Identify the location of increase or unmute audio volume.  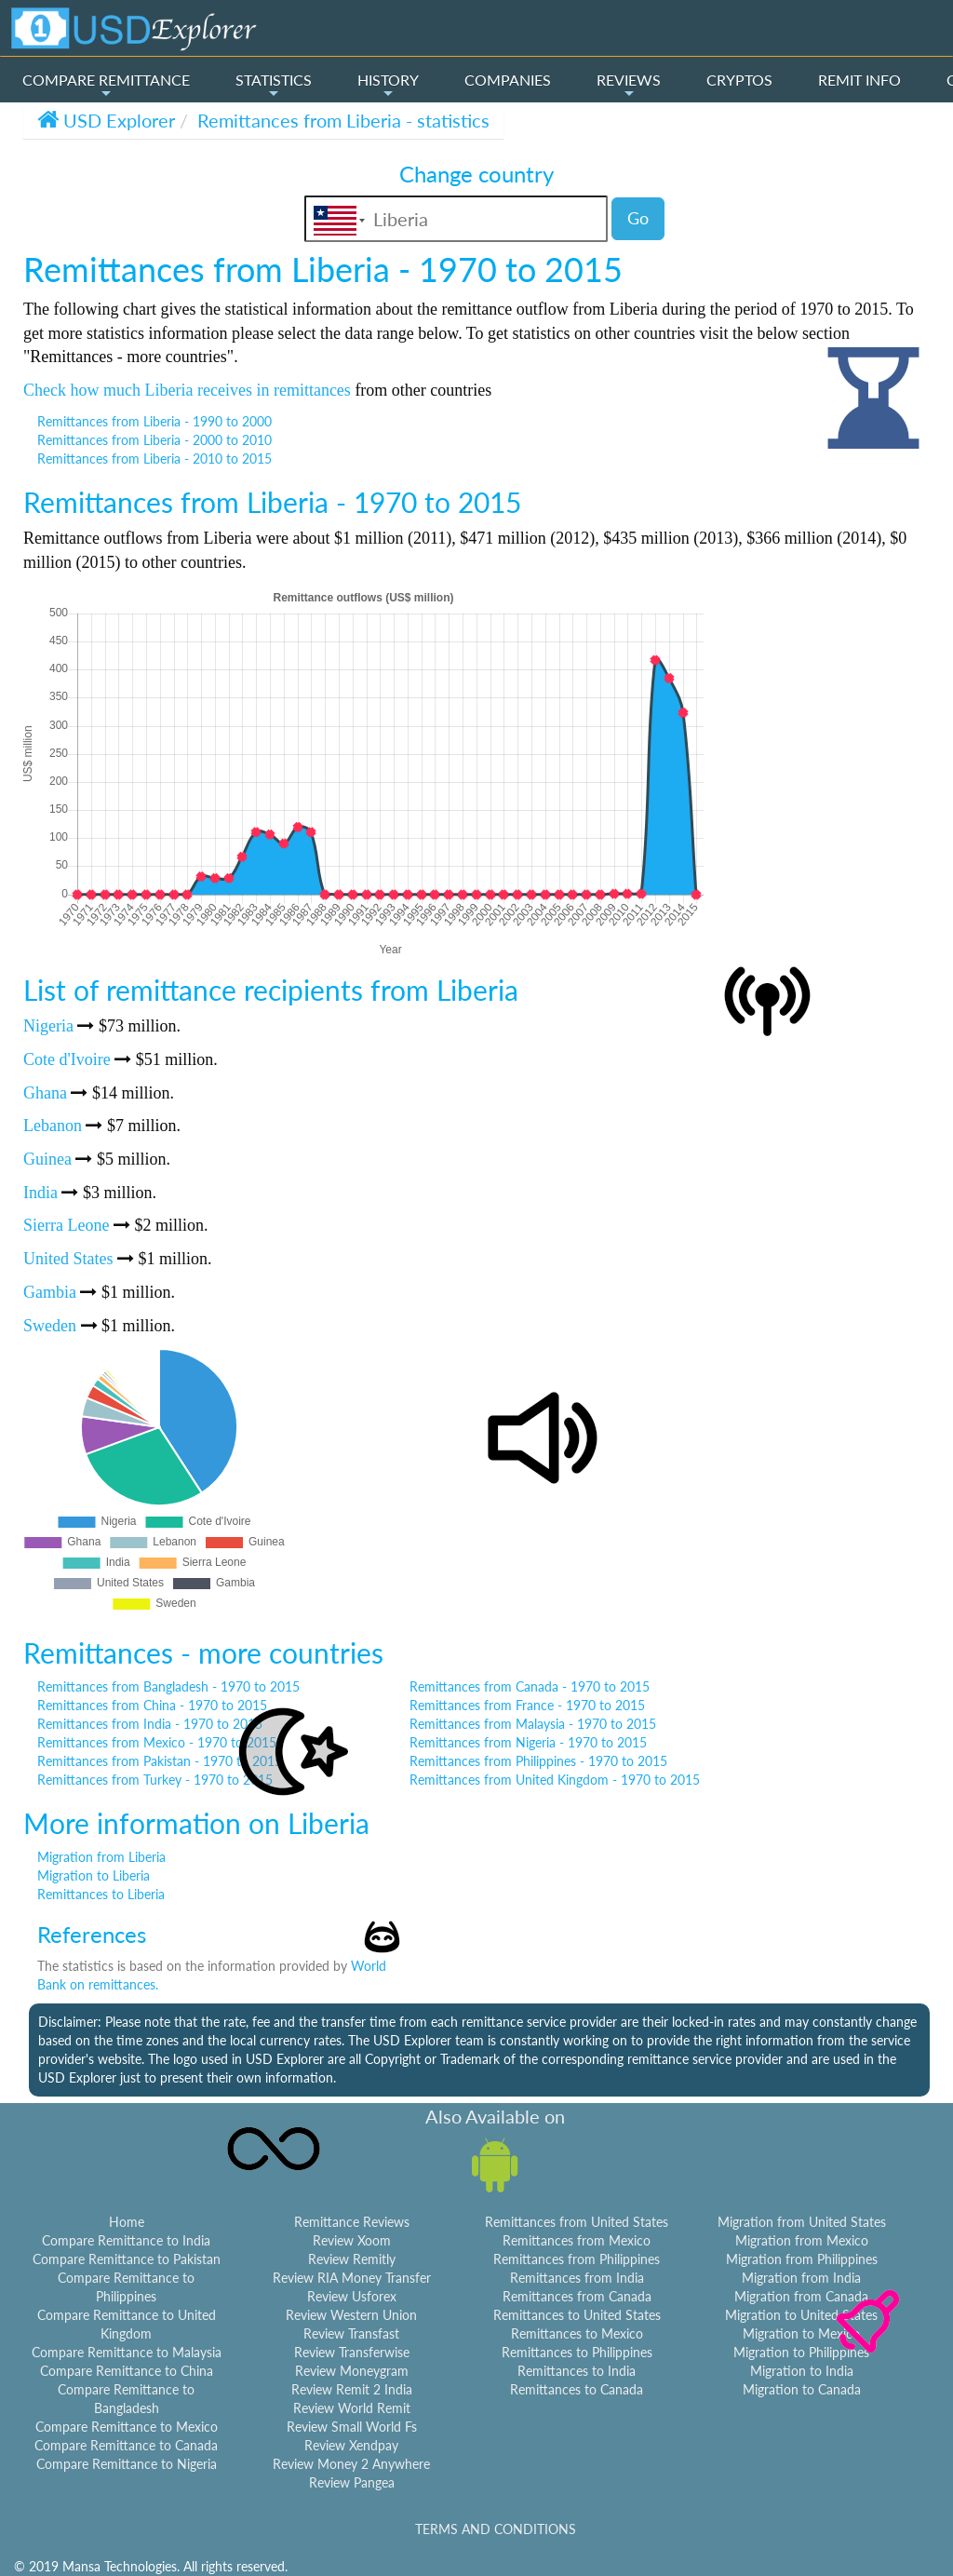
(541, 1437).